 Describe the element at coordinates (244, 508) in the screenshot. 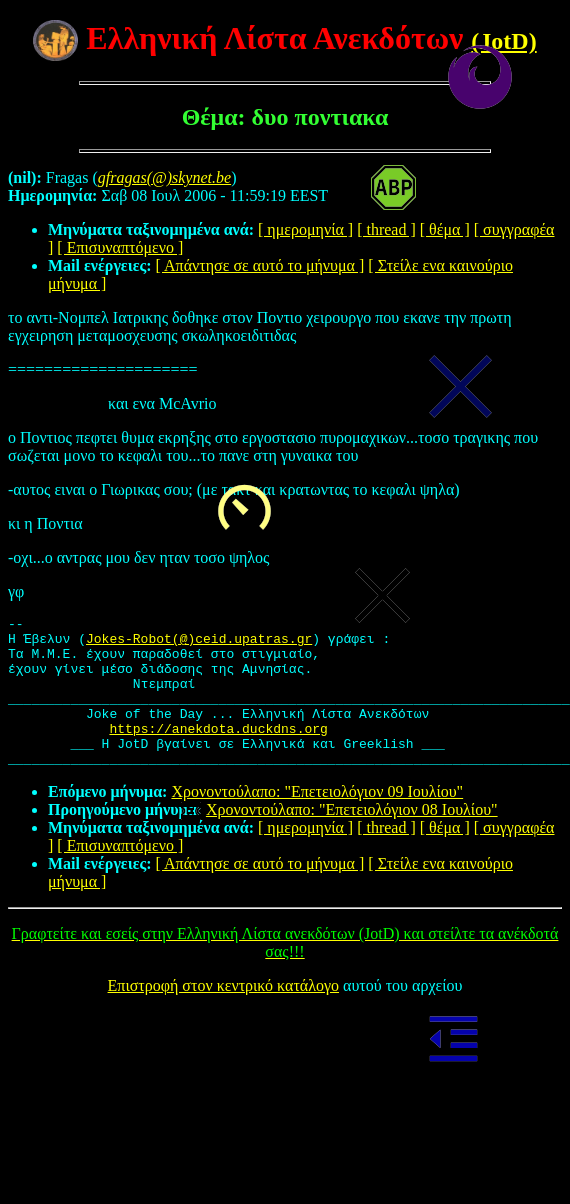

I see `reduce playback speed` at that location.